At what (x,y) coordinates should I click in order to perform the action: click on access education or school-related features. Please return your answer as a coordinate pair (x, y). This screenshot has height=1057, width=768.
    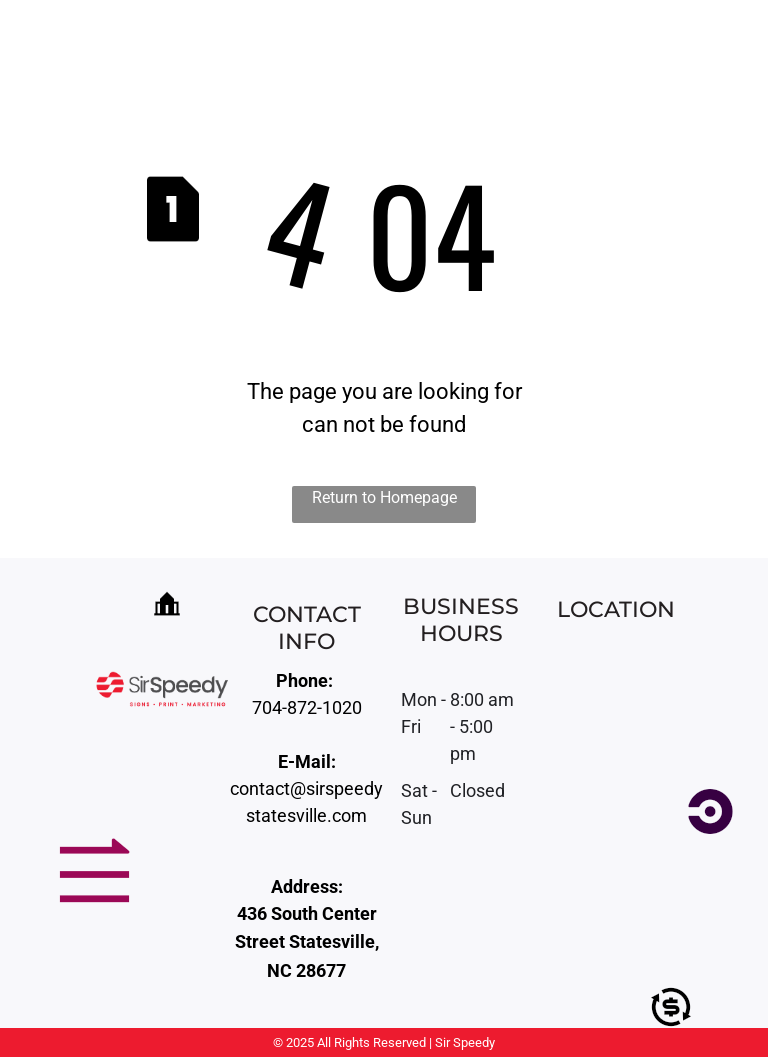
    Looking at the image, I should click on (167, 605).